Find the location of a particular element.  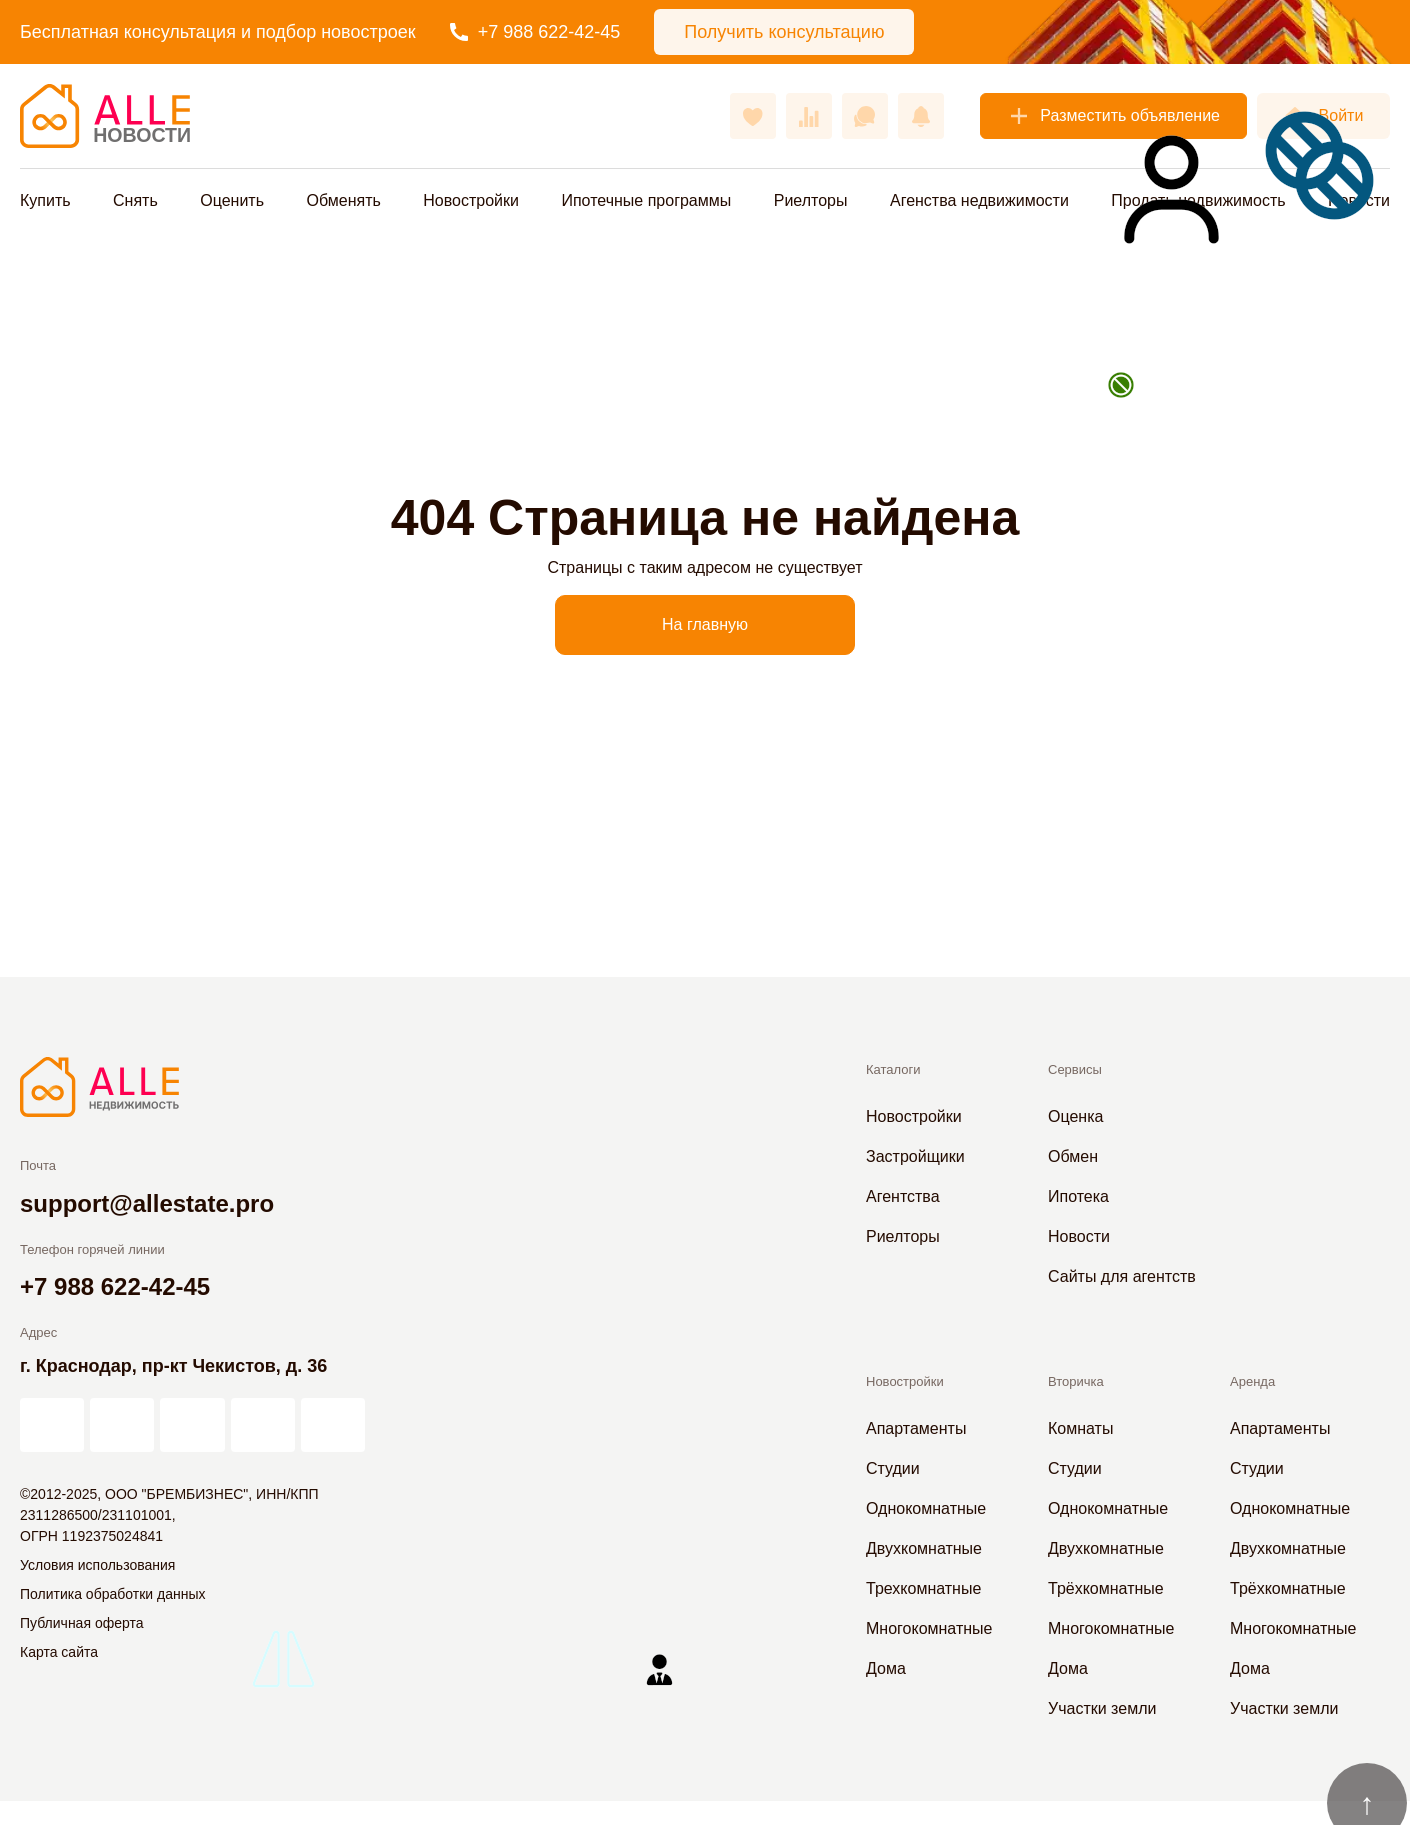

flip image horizontally is located at coordinates (283, 1661).